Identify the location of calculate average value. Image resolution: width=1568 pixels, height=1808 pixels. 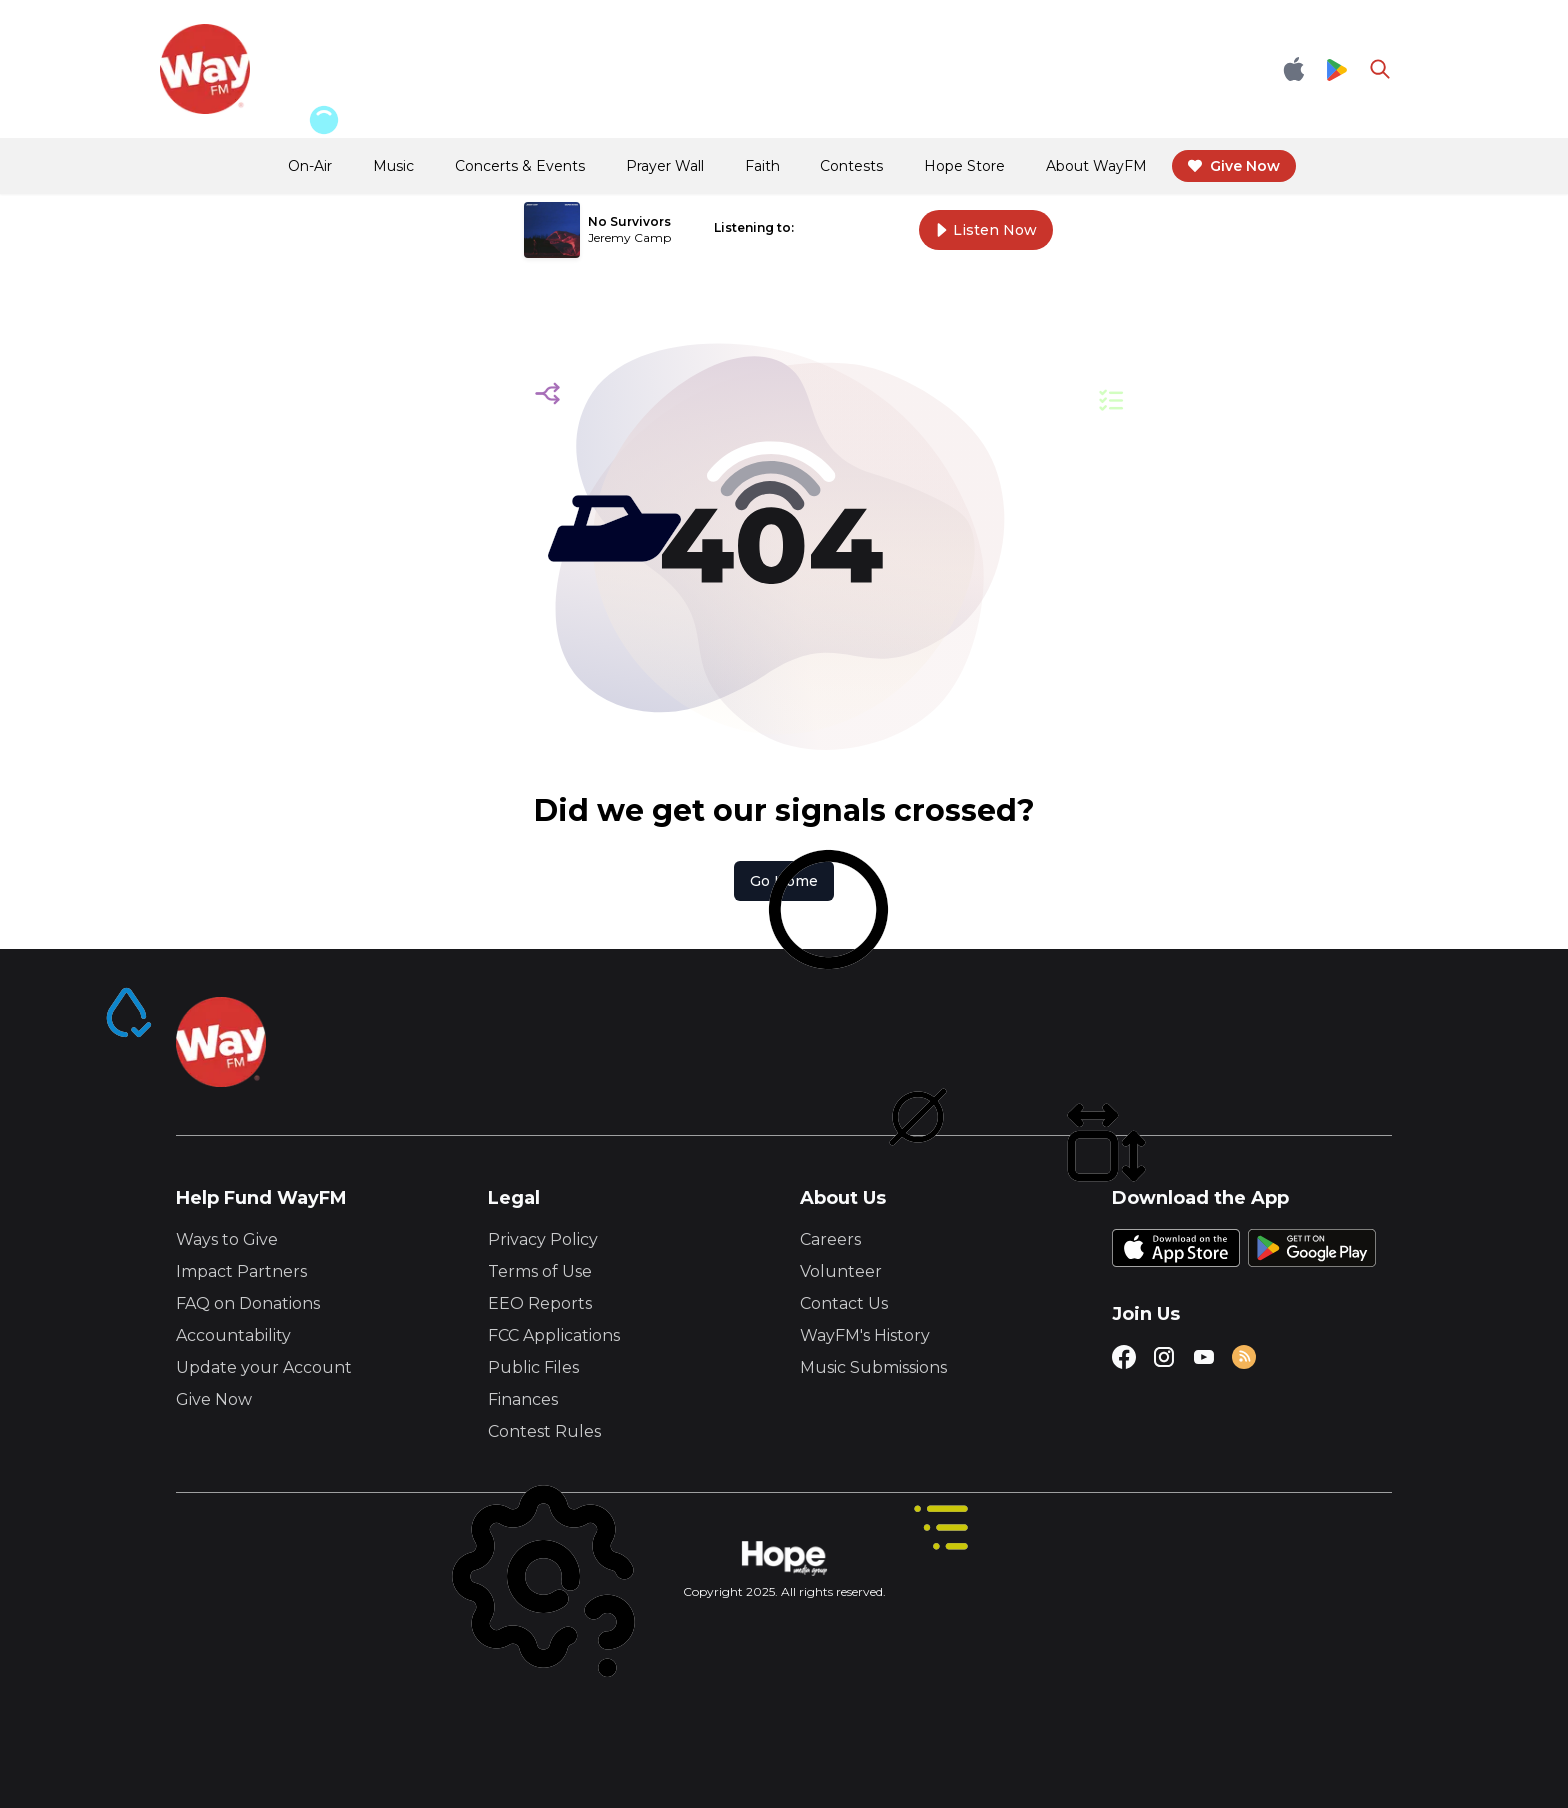
(918, 1117).